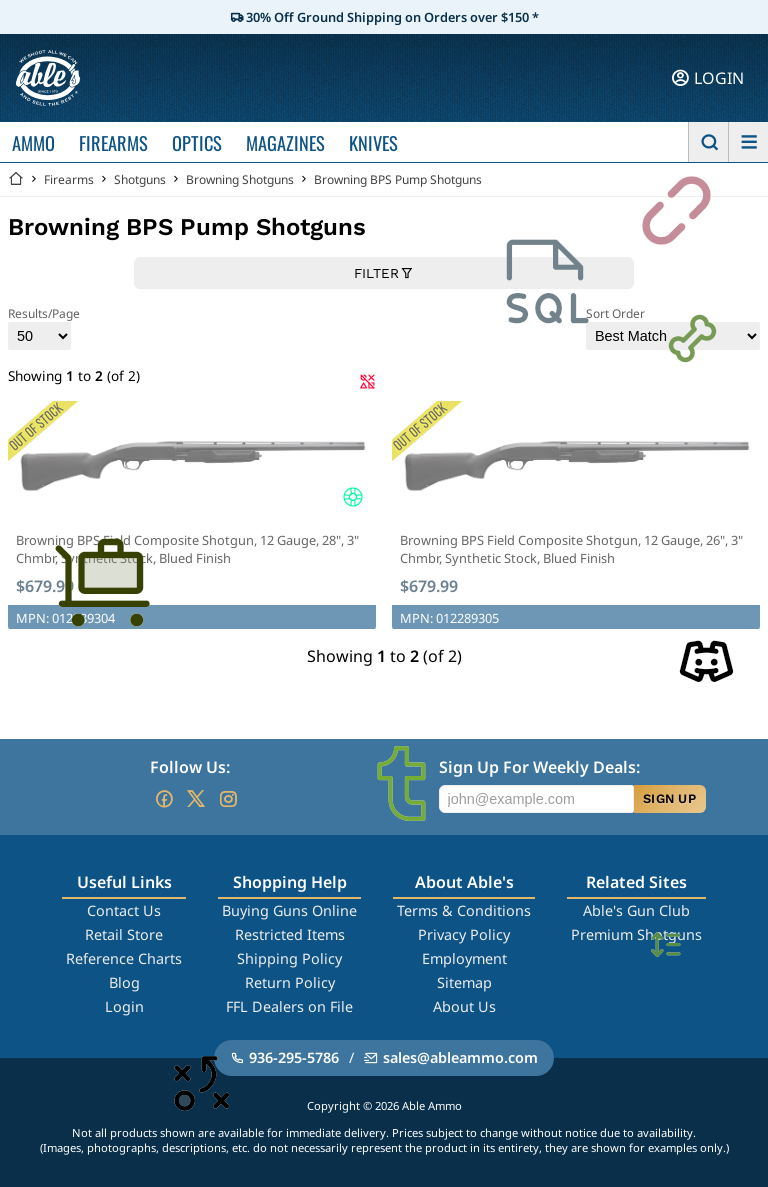 The width and height of the screenshot is (768, 1187). Describe the element at coordinates (706, 660) in the screenshot. I see `open Discord` at that location.